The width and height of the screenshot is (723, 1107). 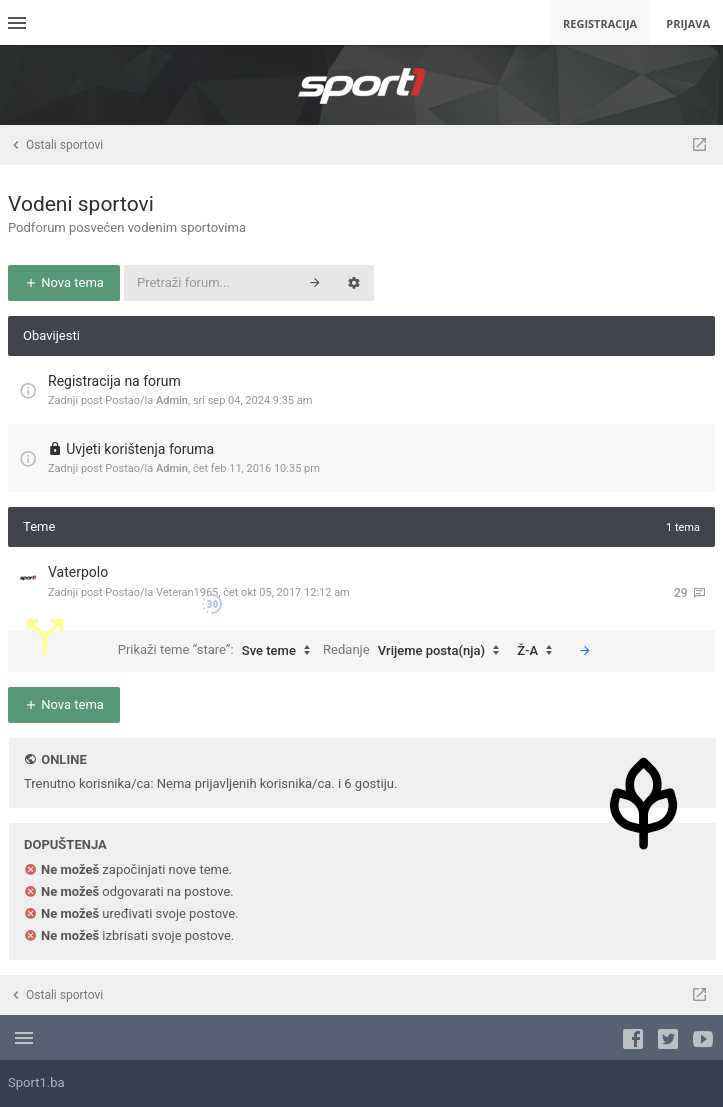 What do you see at coordinates (212, 604) in the screenshot?
I see `set timer for 30 seconds or minutes` at bounding box center [212, 604].